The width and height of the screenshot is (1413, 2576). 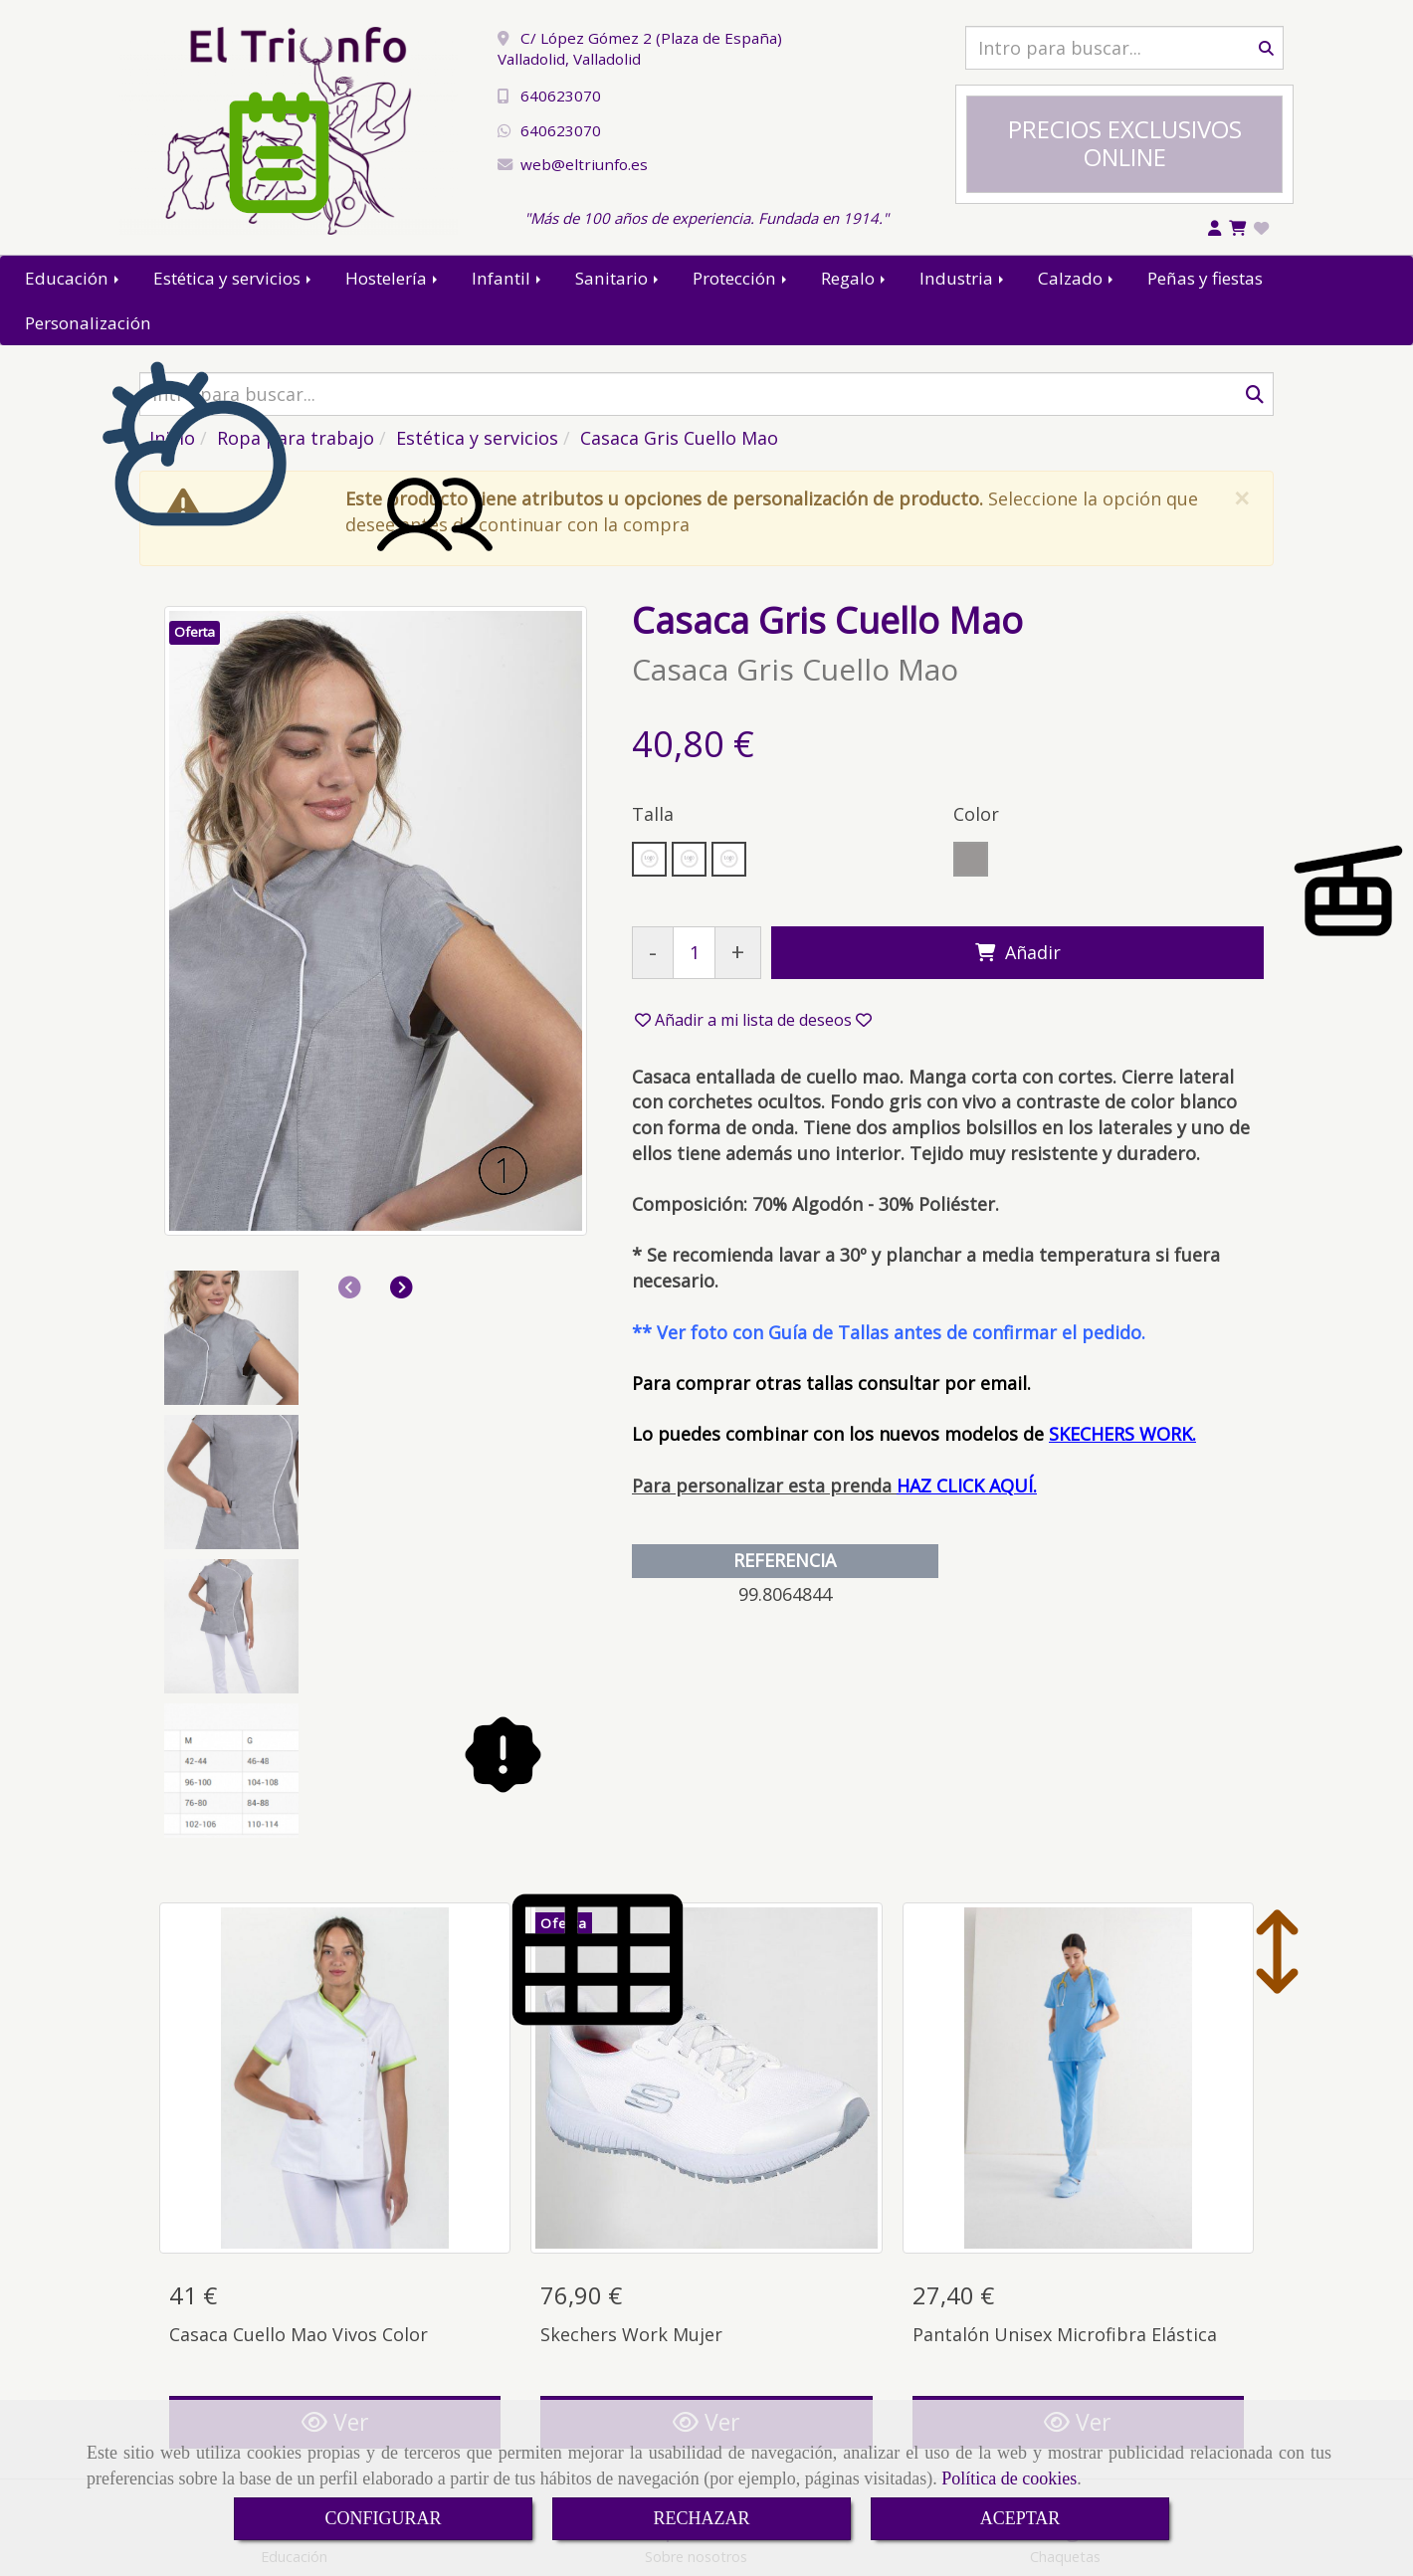 What do you see at coordinates (503, 1754) in the screenshot?
I see `indicates a warning or important alert` at bounding box center [503, 1754].